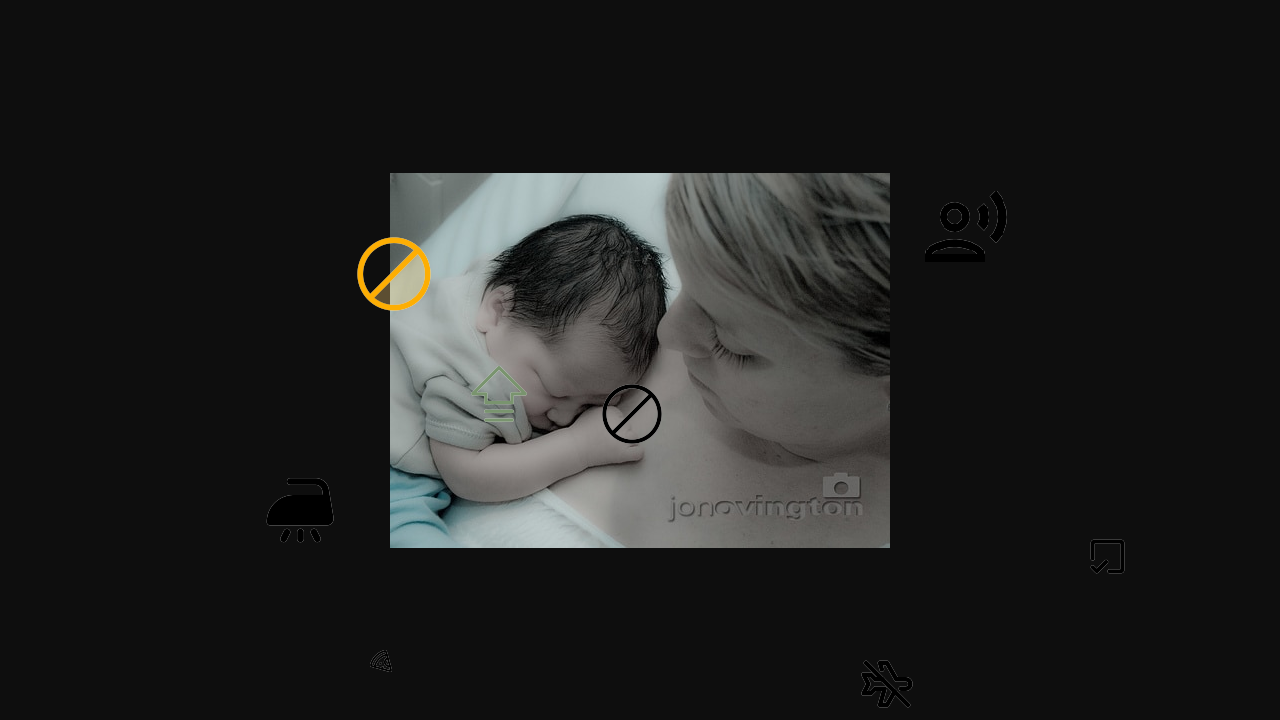 This screenshot has height=720, width=1280. I want to click on indicates a blocked or prohibited action, so click(632, 414).